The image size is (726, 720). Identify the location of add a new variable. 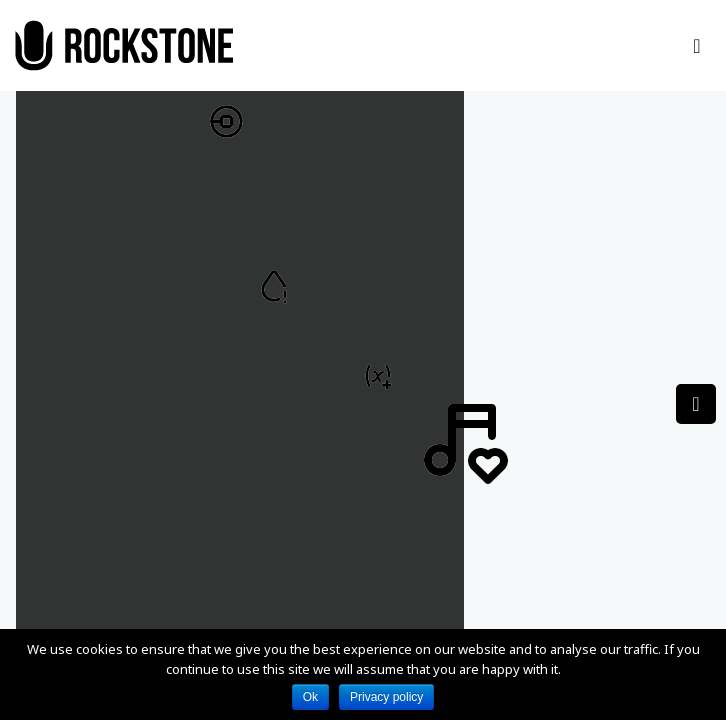
(378, 376).